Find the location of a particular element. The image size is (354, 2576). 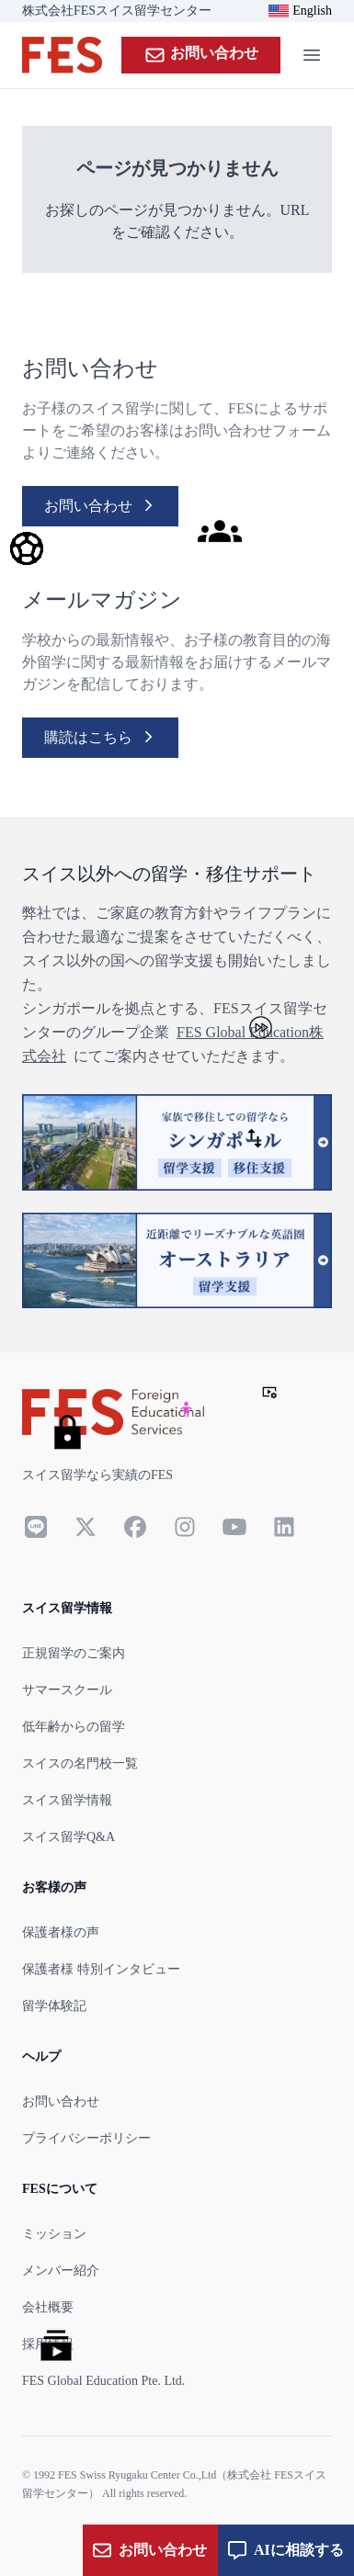

swap or reverse the order of items is located at coordinates (255, 1138).